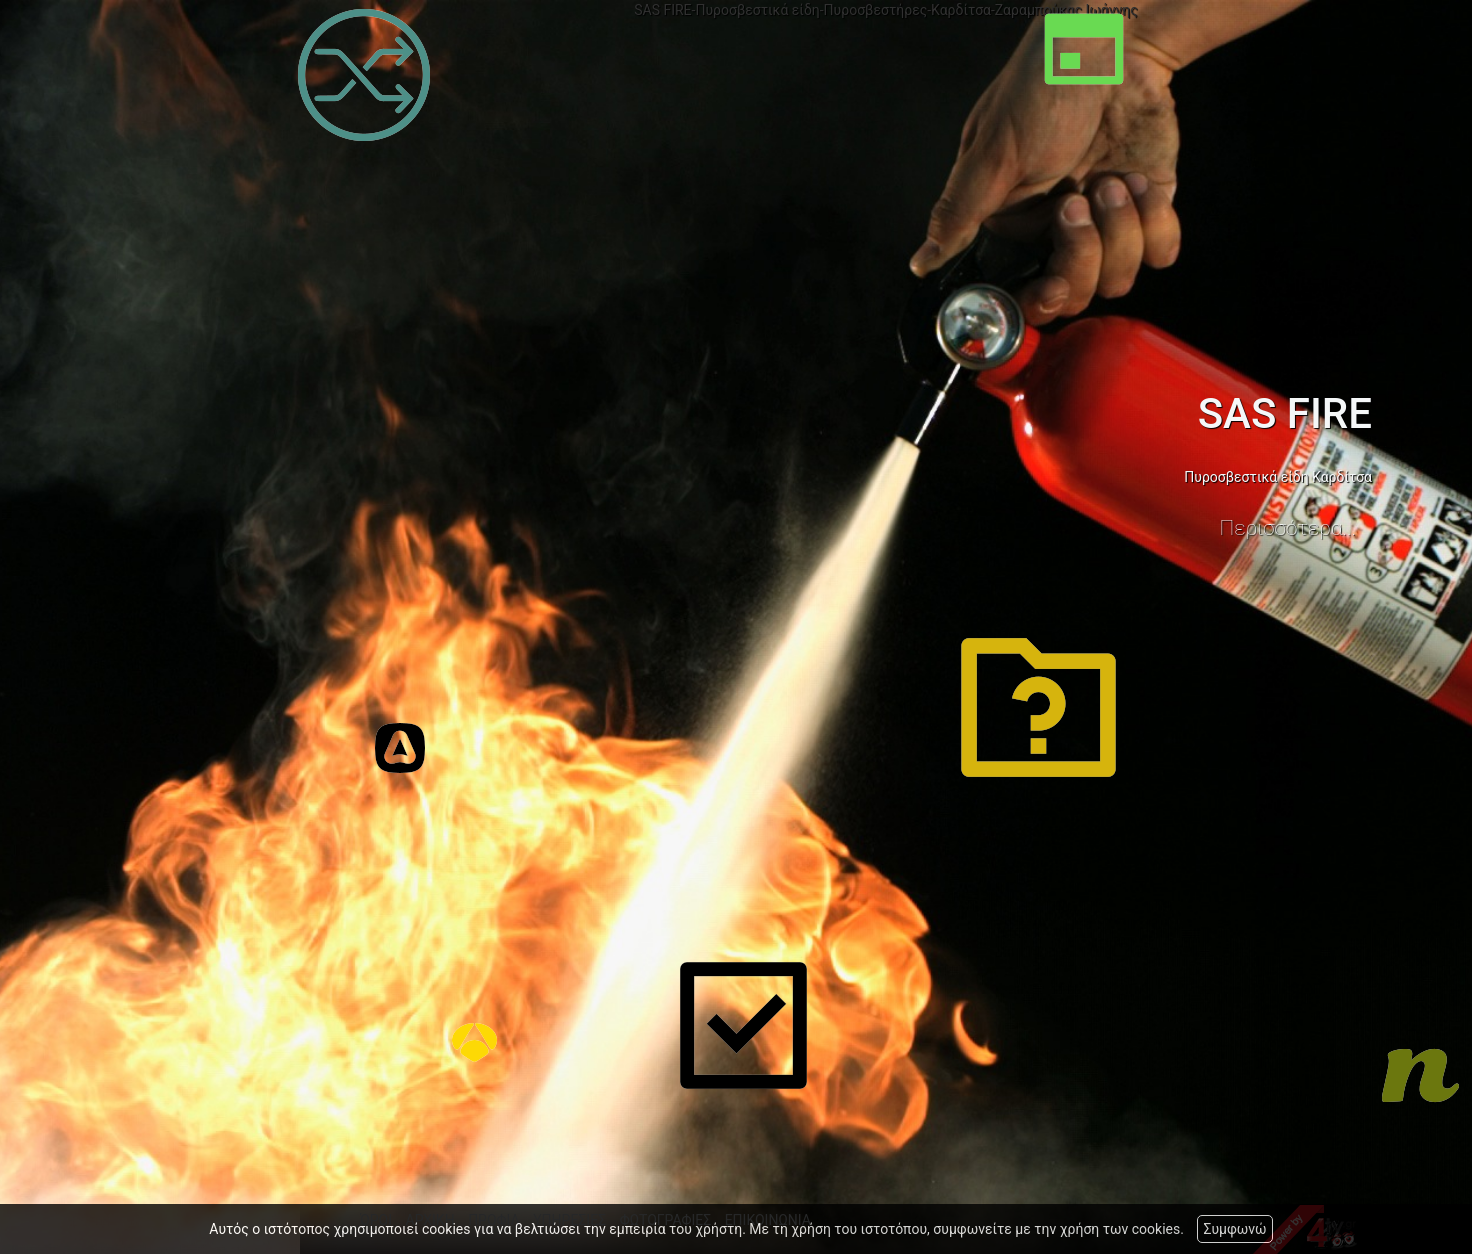 This screenshot has width=1472, height=1254. I want to click on folder with unknown or unrecognized contents, so click(1038, 707).